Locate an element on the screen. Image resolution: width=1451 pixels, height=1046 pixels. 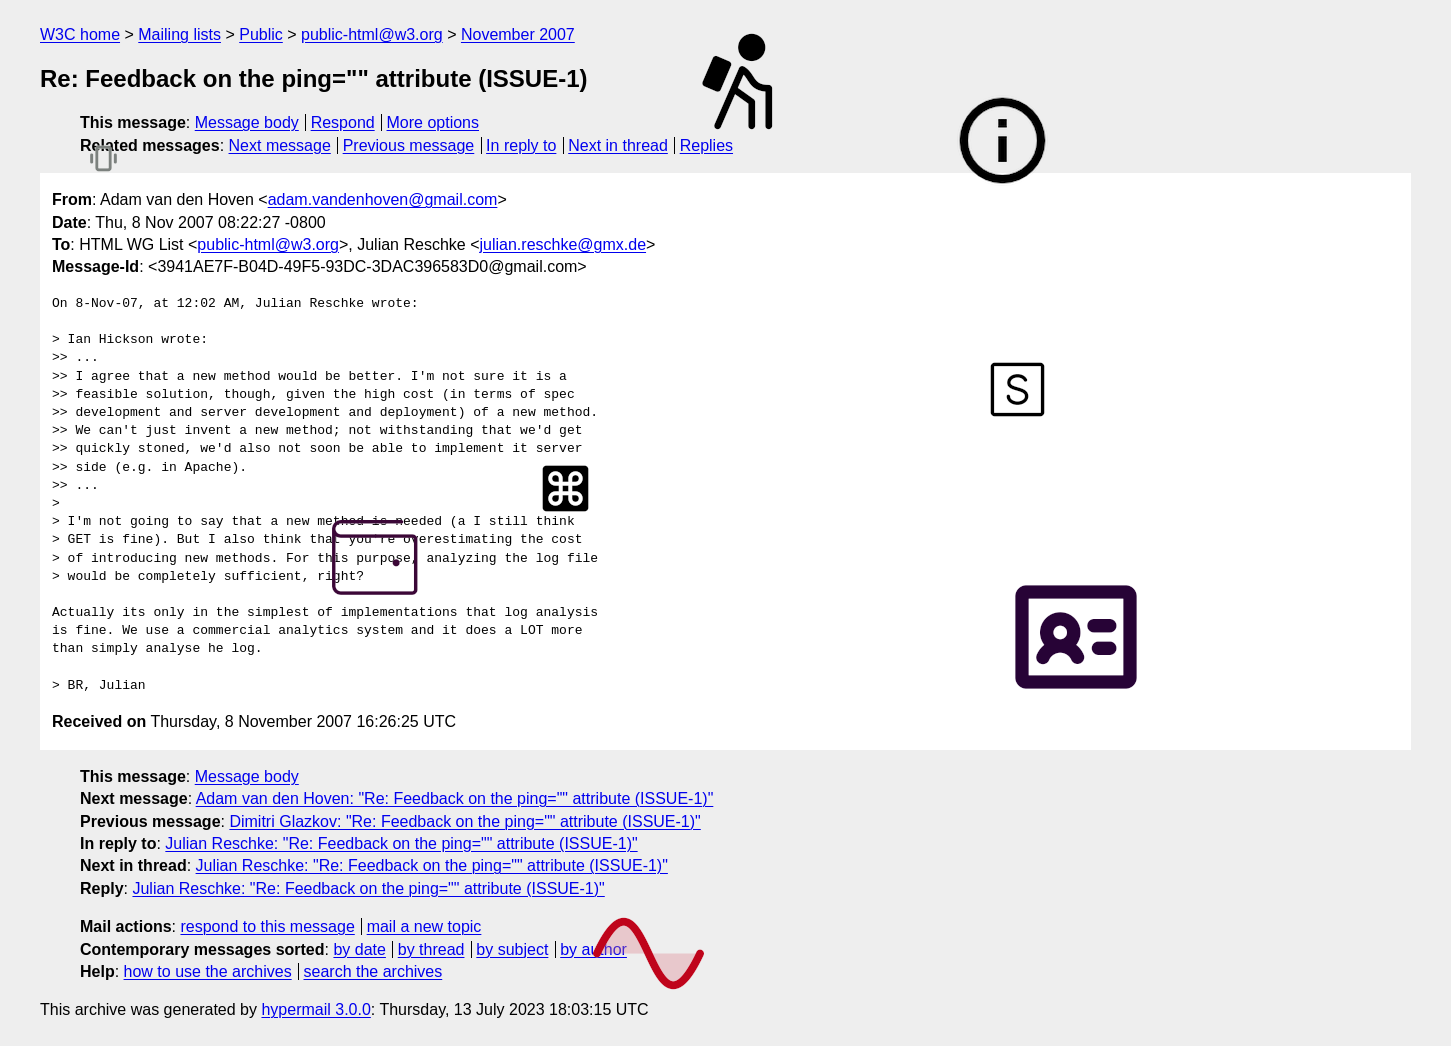
command key modifier for keyboard shortcuts is located at coordinates (565, 488).